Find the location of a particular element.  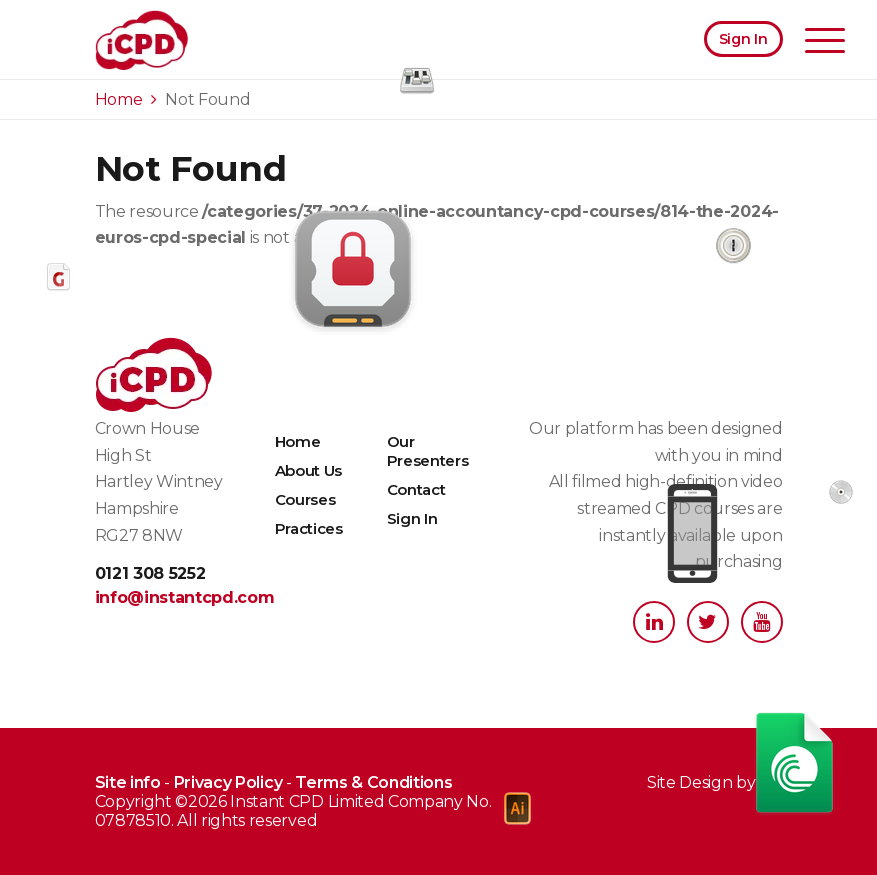

open an Adobe Illustrator file is located at coordinates (517, 808).